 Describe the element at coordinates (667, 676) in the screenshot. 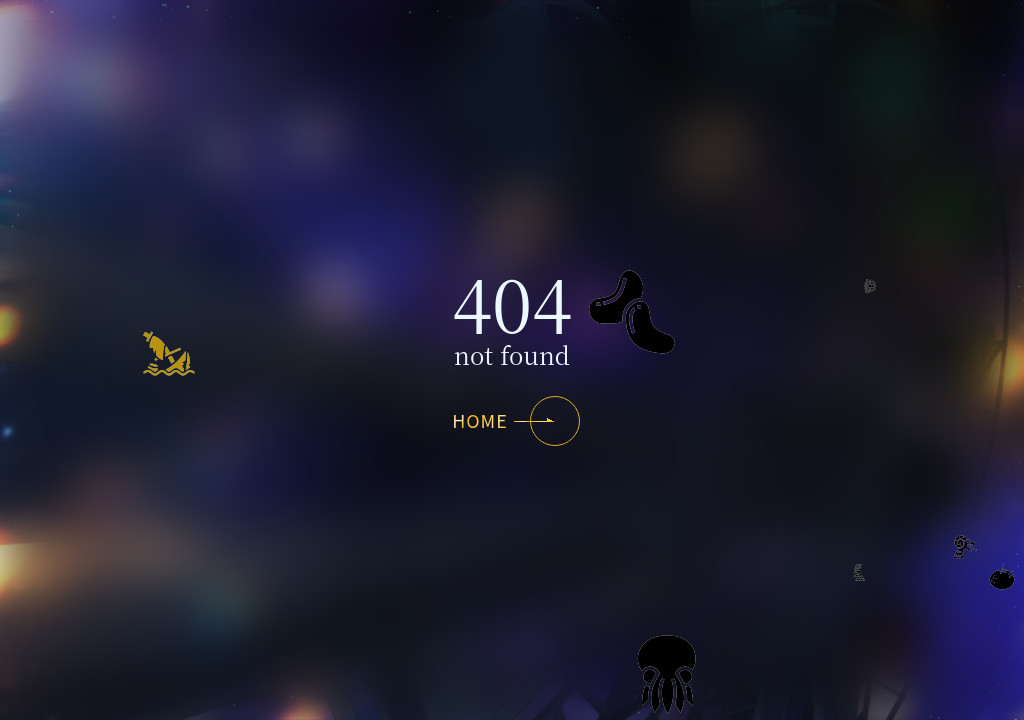

I see `select squid or cephalopod character` at that location.